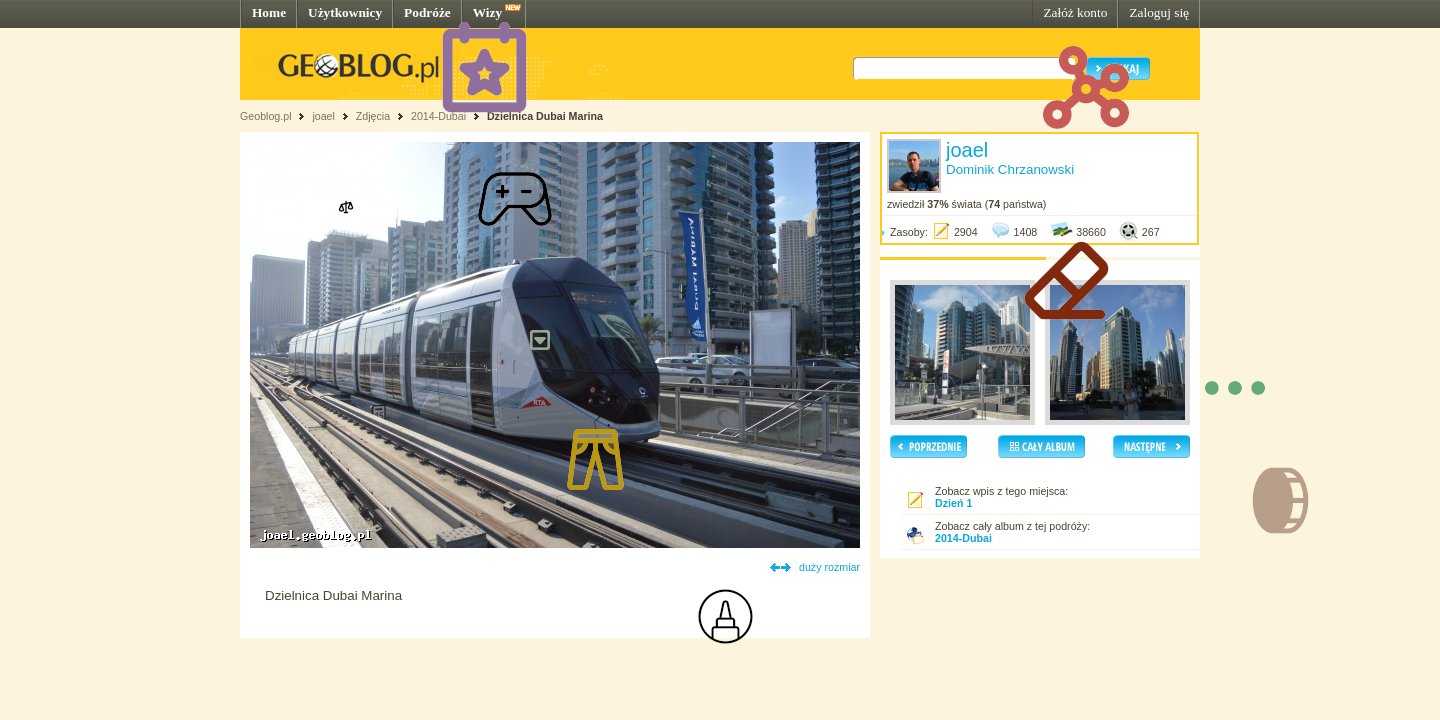  Describe the element at coordinates (1280, 500) in the screenshot. I see `view coin or currency balance` at that location.